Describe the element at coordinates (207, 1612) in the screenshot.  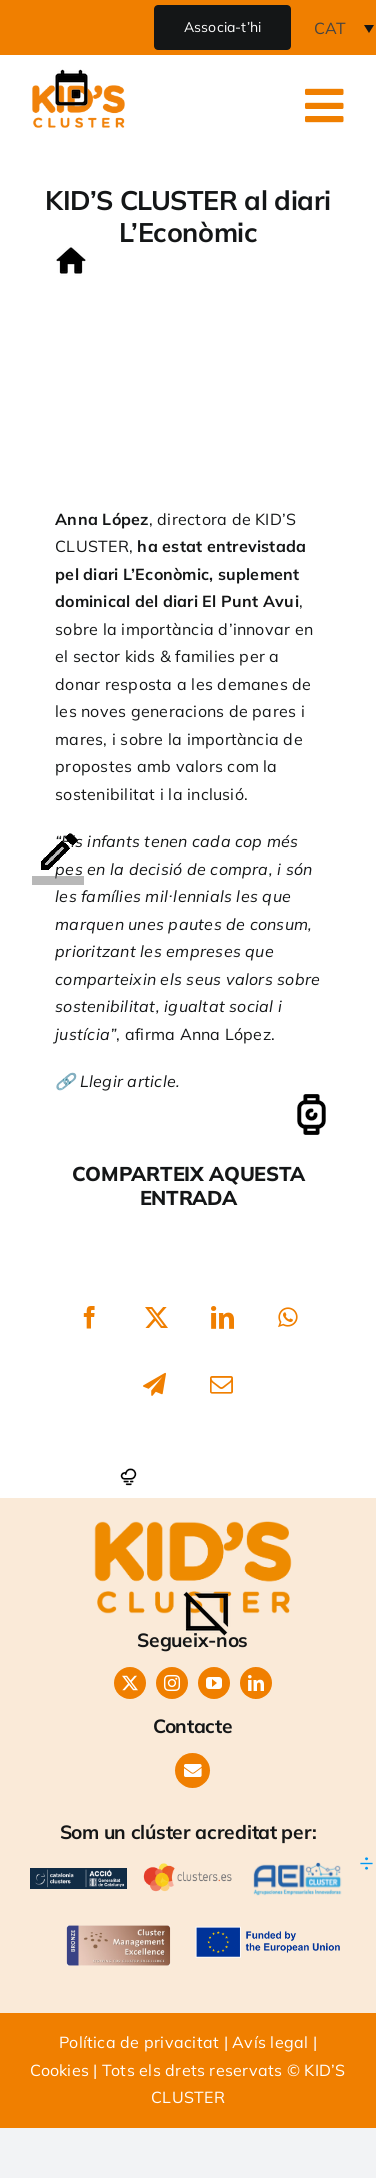
I see `indicates browser not supported for this feature` at that location.